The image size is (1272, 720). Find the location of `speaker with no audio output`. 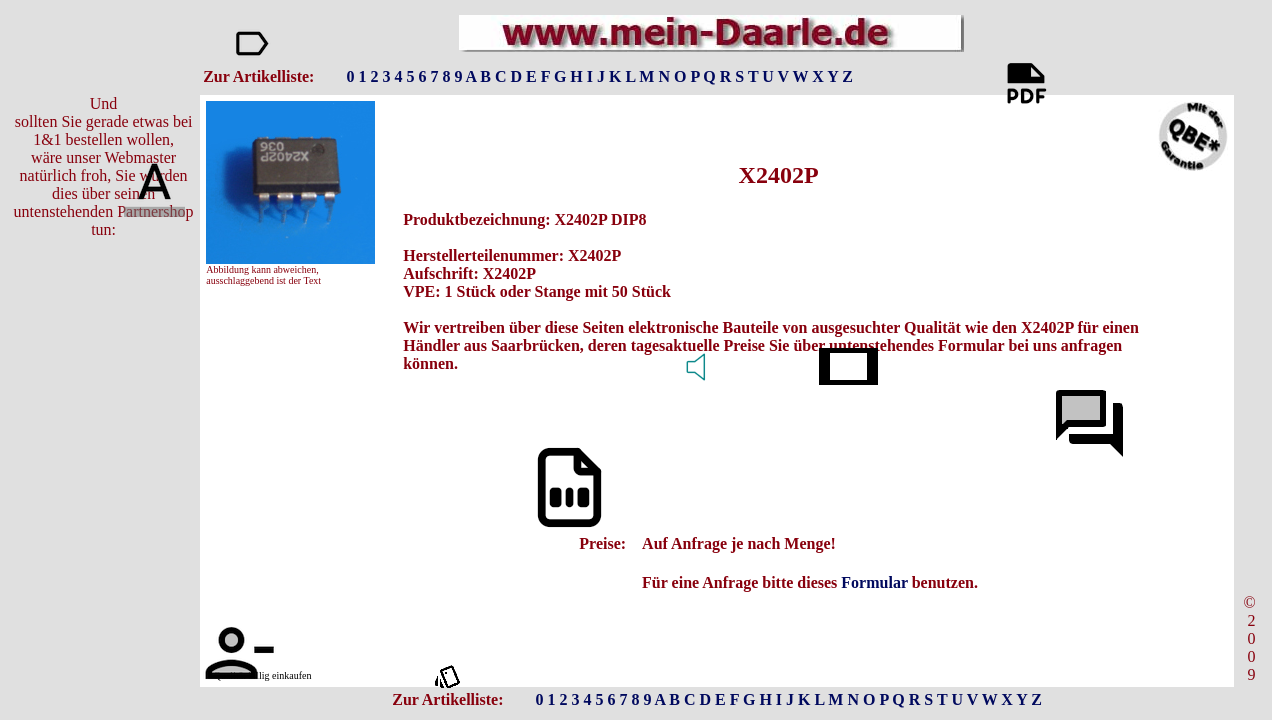

speaker with no audio output is located at coordinates (700, 367).